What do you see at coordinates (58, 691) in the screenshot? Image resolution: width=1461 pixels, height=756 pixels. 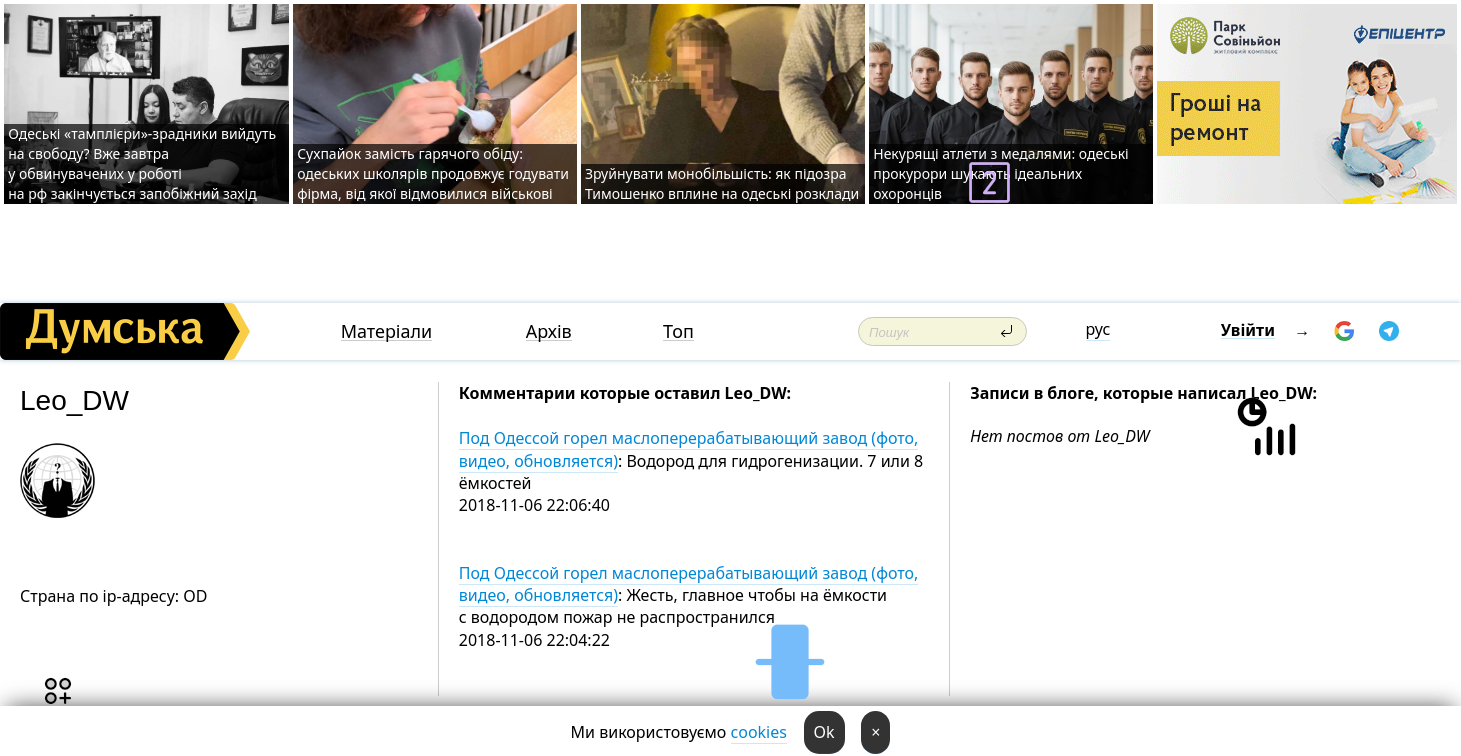 I see `add a new item to a collection` at bounding box center [58, 691].